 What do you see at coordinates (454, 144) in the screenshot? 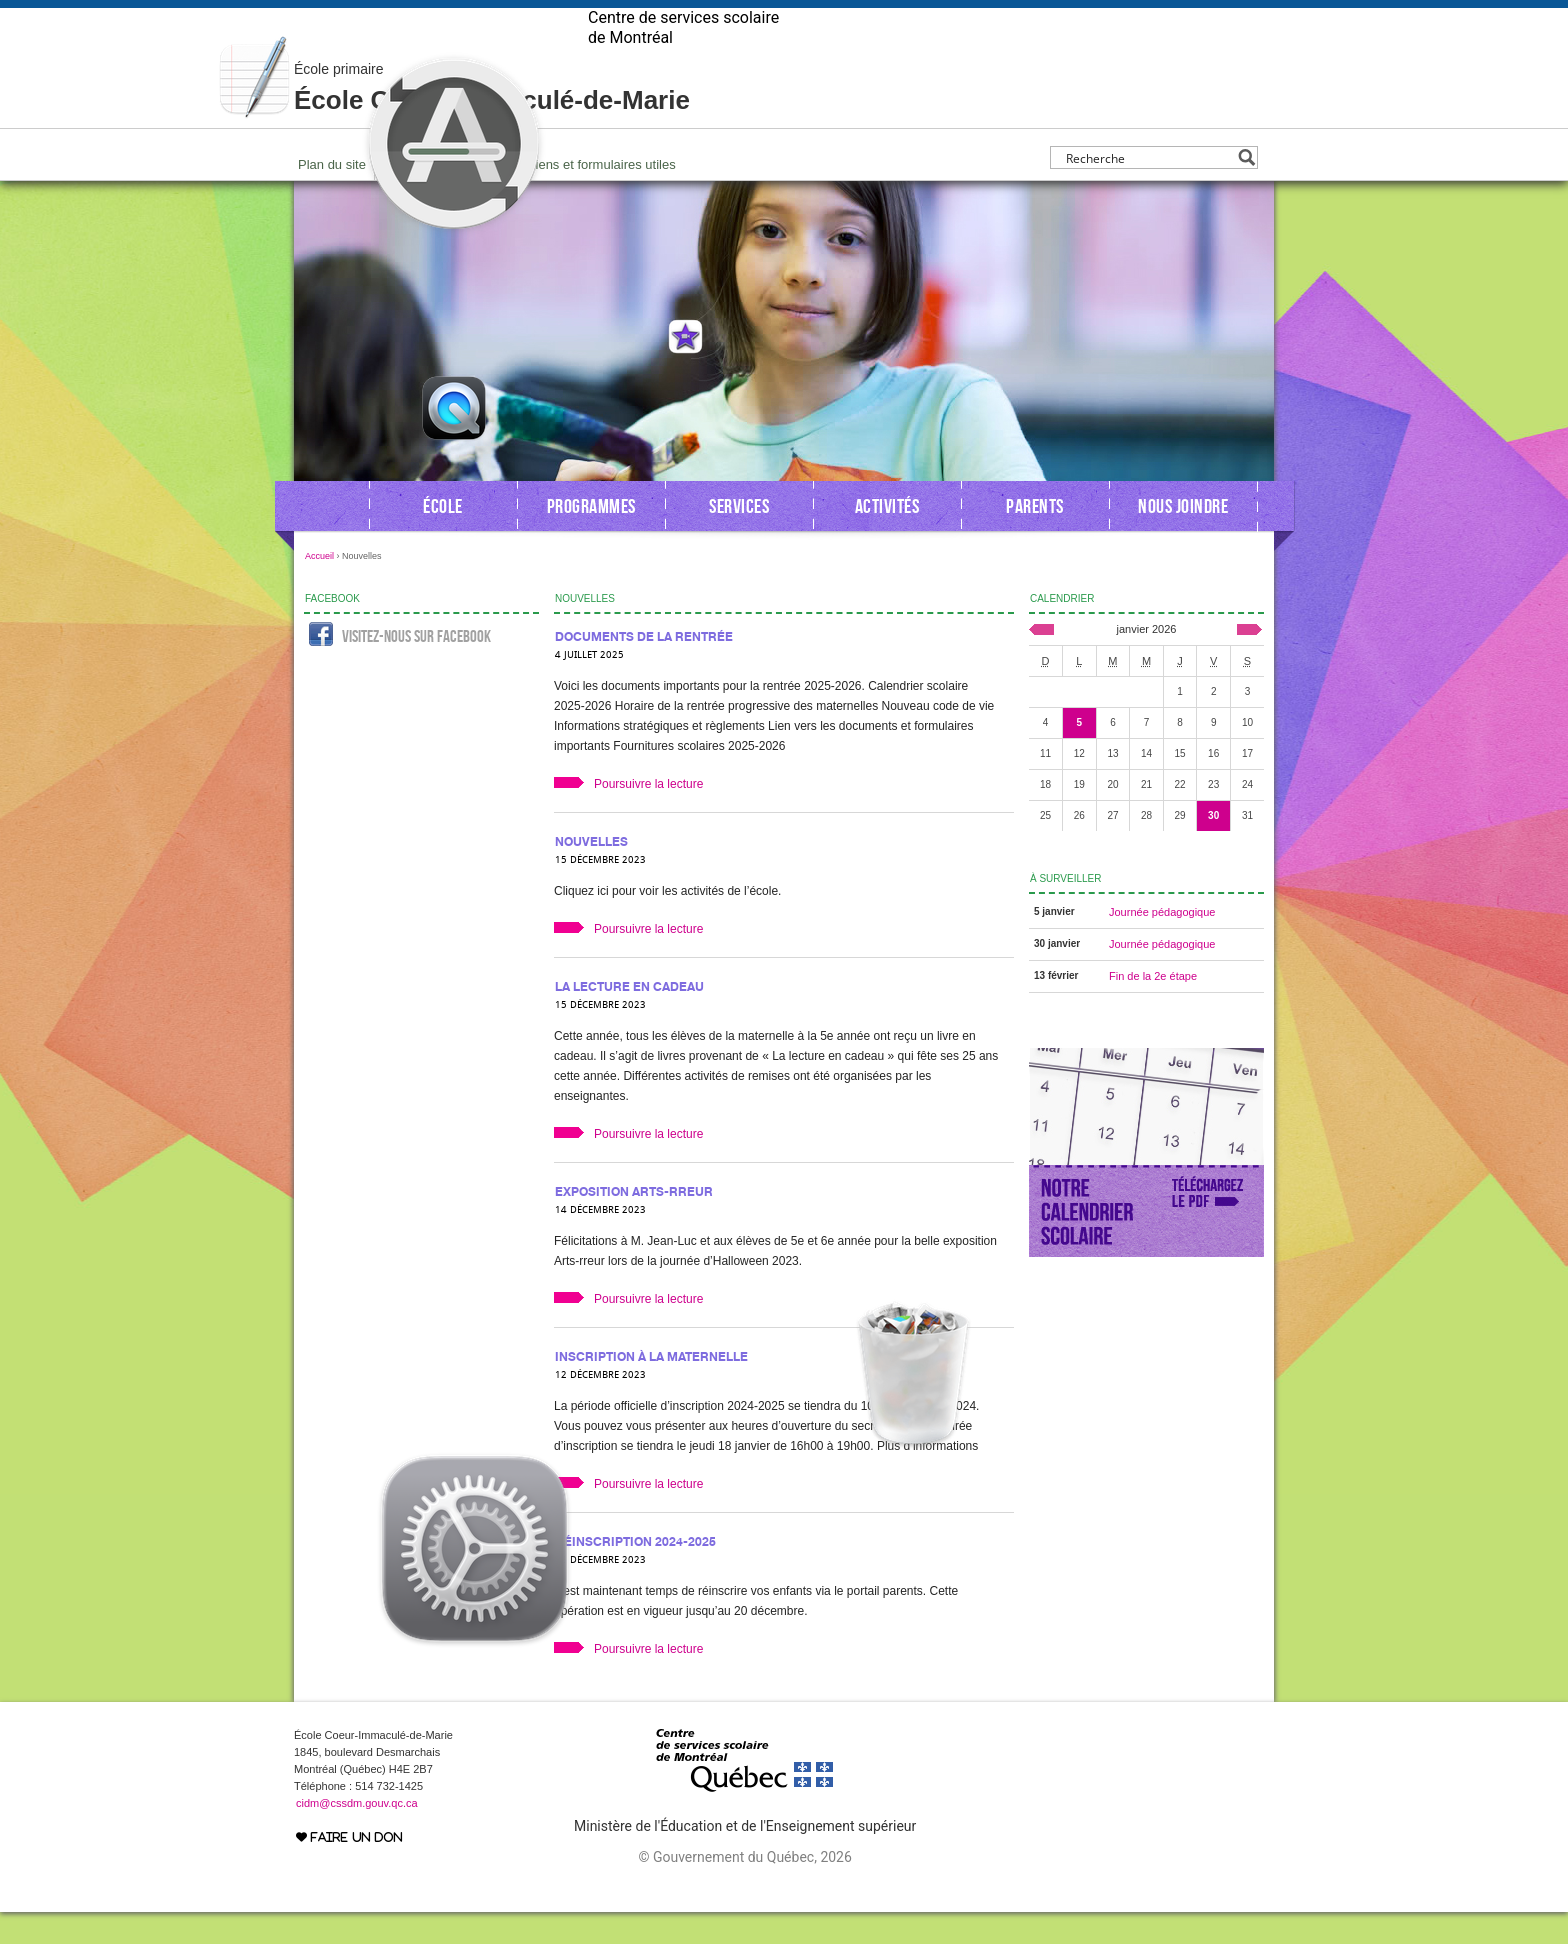
I see `open the software update manager` at bounding box center [454, 144].